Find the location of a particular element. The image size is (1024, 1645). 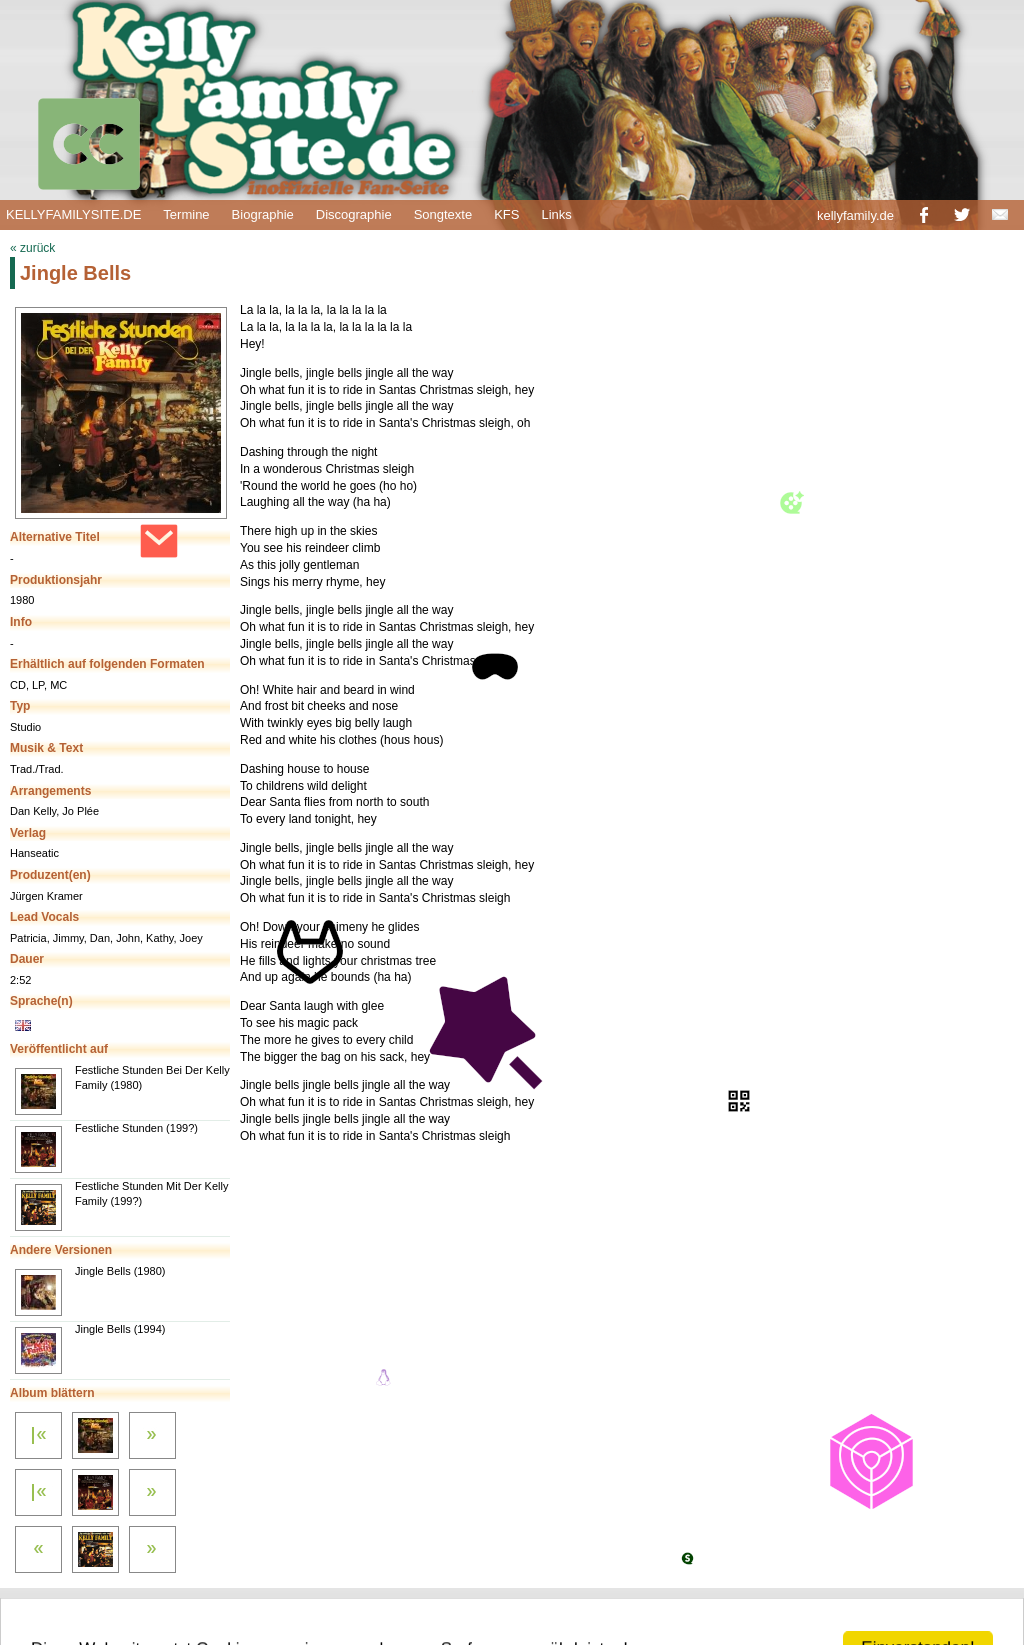

open your email inbox is located at coordinates (159, 541).